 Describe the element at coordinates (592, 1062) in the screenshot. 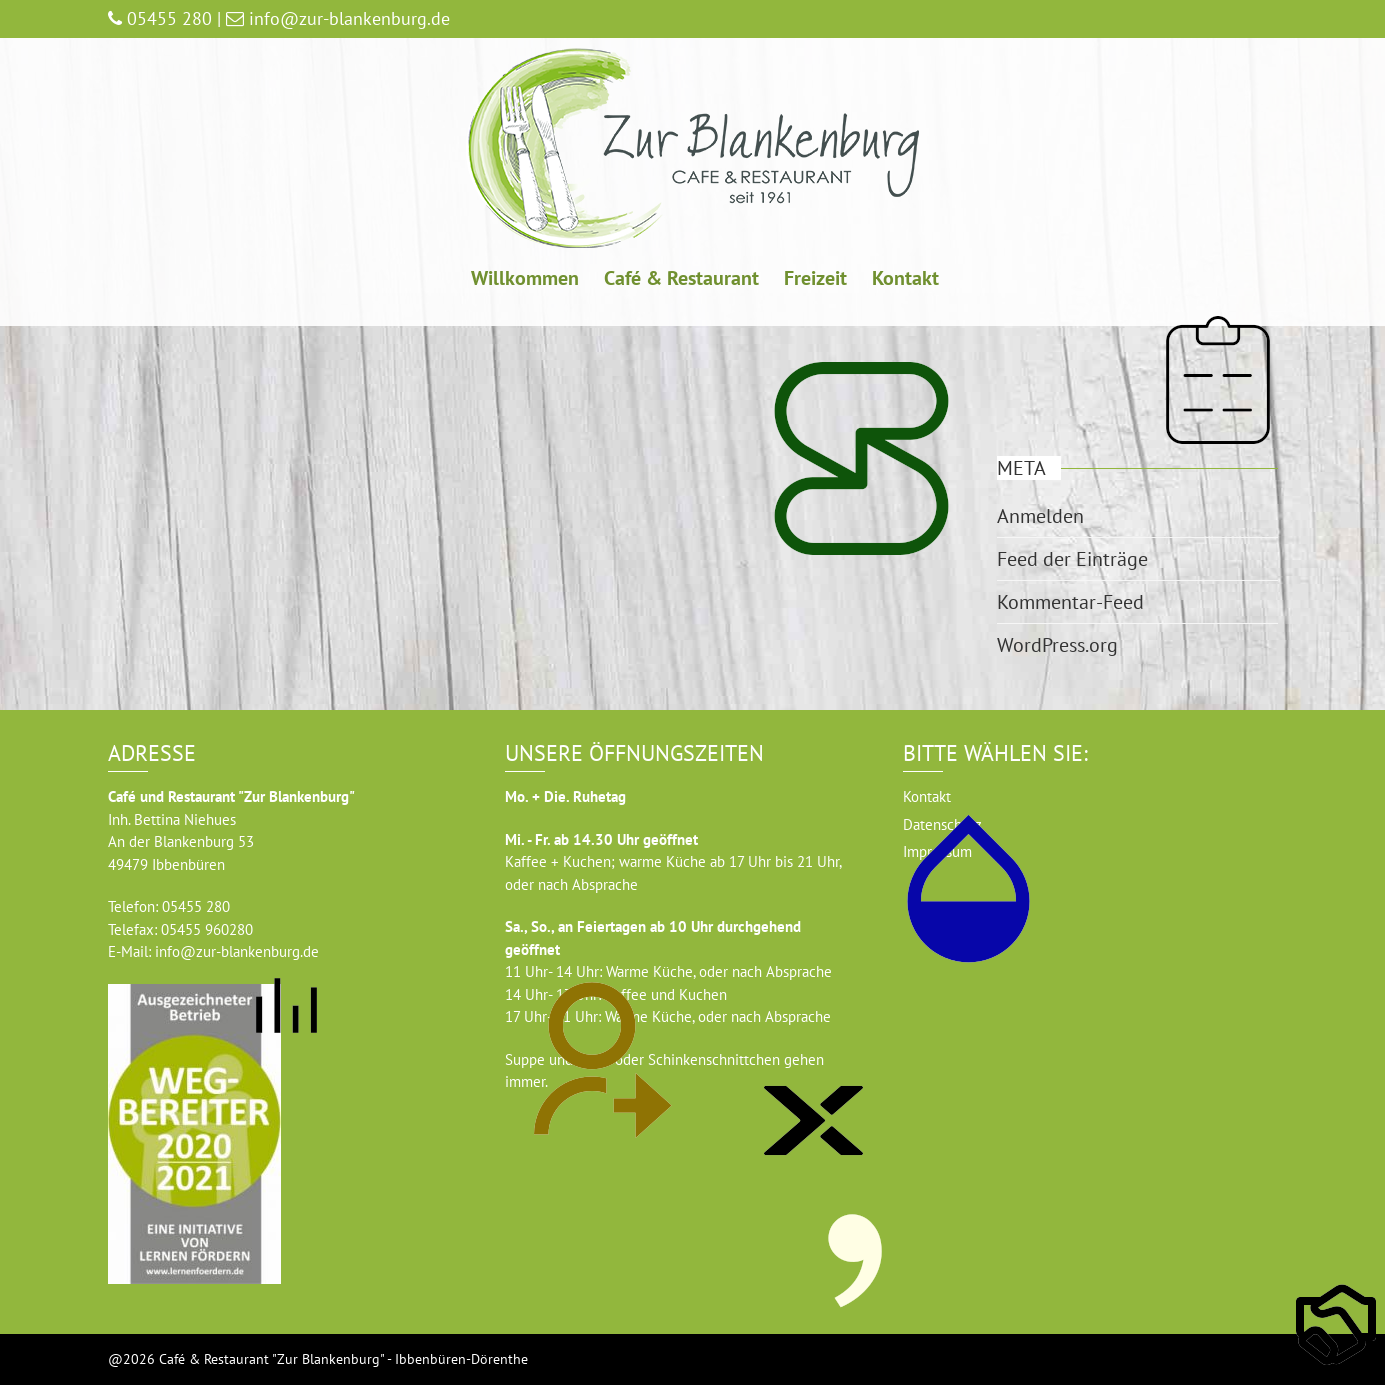

I see `share user profile with others` at that location.